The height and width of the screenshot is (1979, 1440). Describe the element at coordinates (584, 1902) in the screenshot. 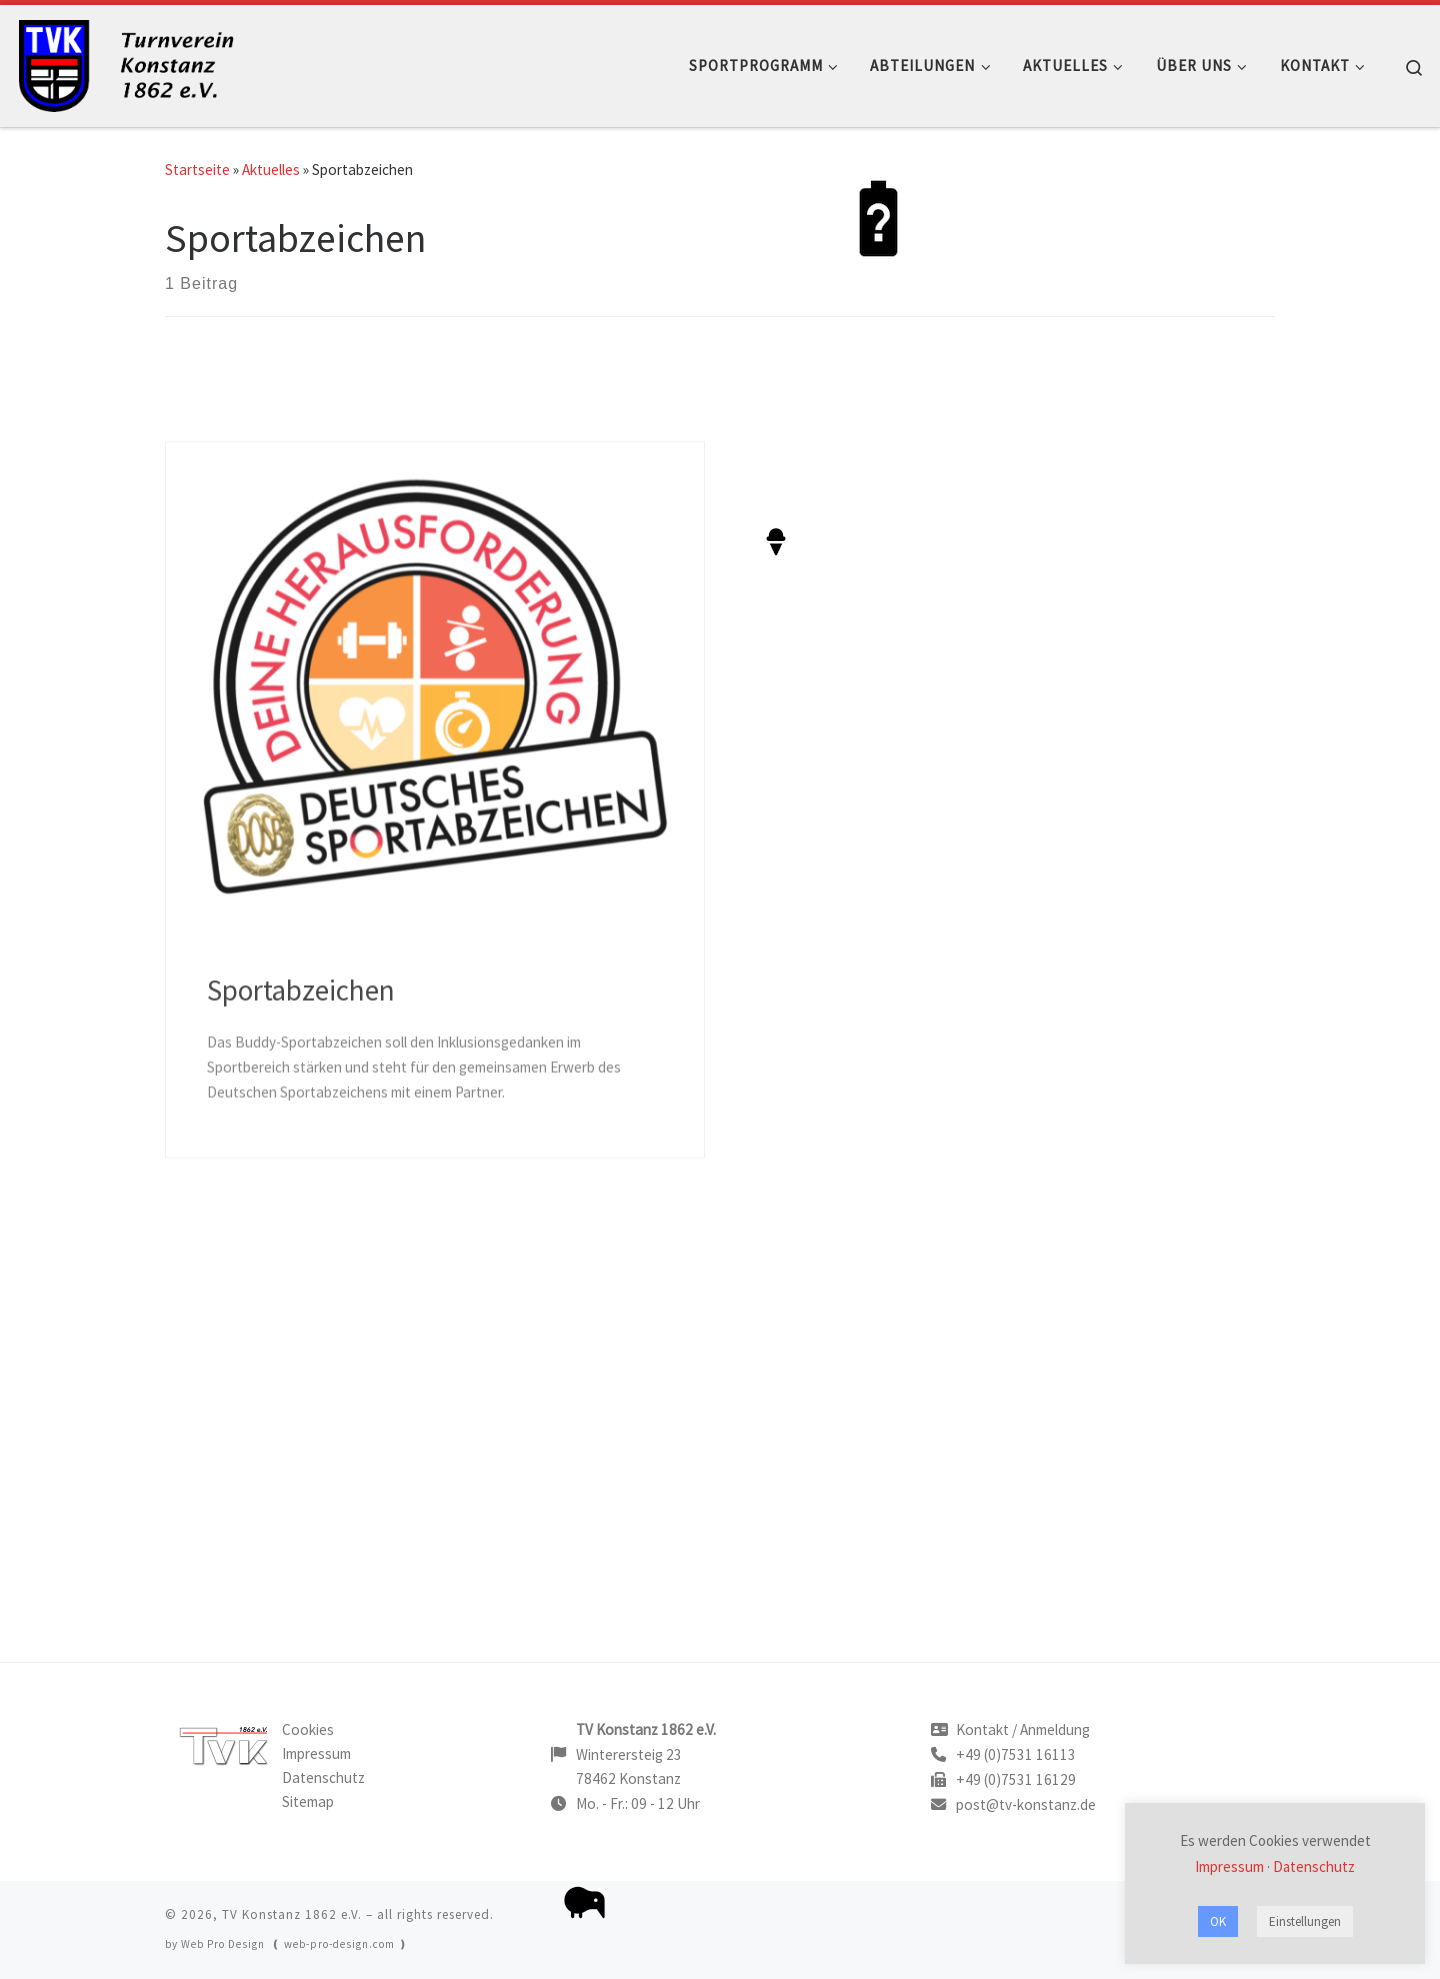

I see `kiwi bird icon representing New Zealand-related content` at that location.